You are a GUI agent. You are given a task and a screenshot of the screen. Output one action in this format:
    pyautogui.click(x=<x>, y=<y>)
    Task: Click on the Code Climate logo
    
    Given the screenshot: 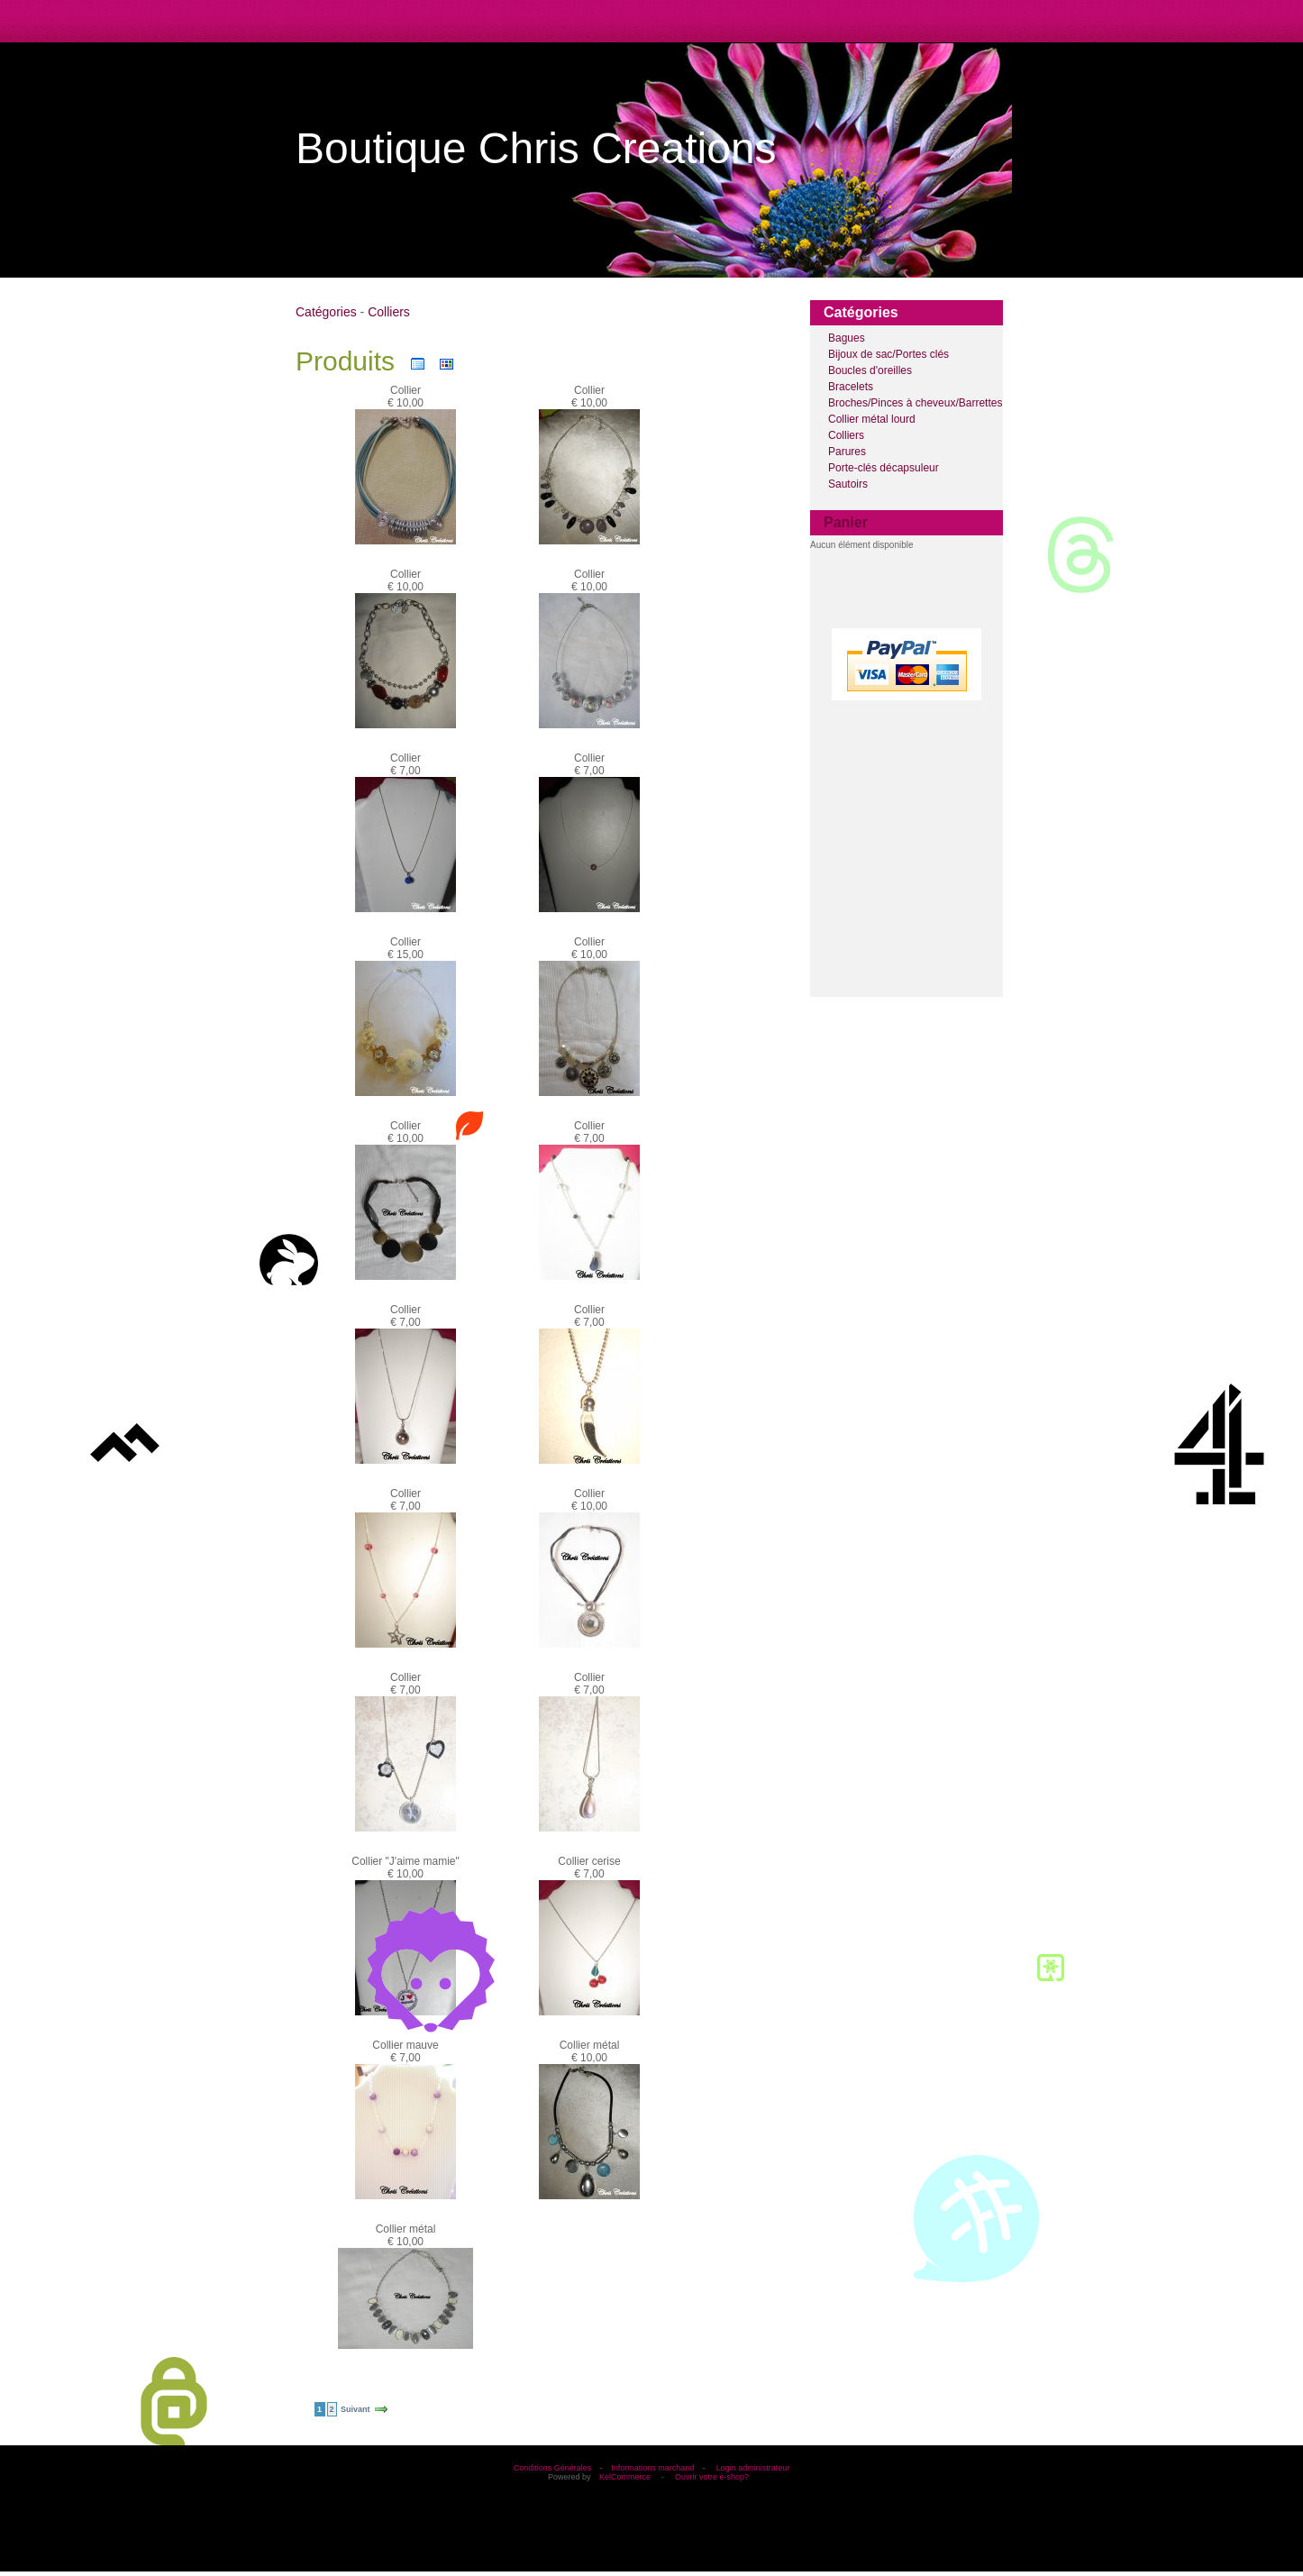 What is the action you would take?
    pyautogui.click(x=124, y=1442)
    